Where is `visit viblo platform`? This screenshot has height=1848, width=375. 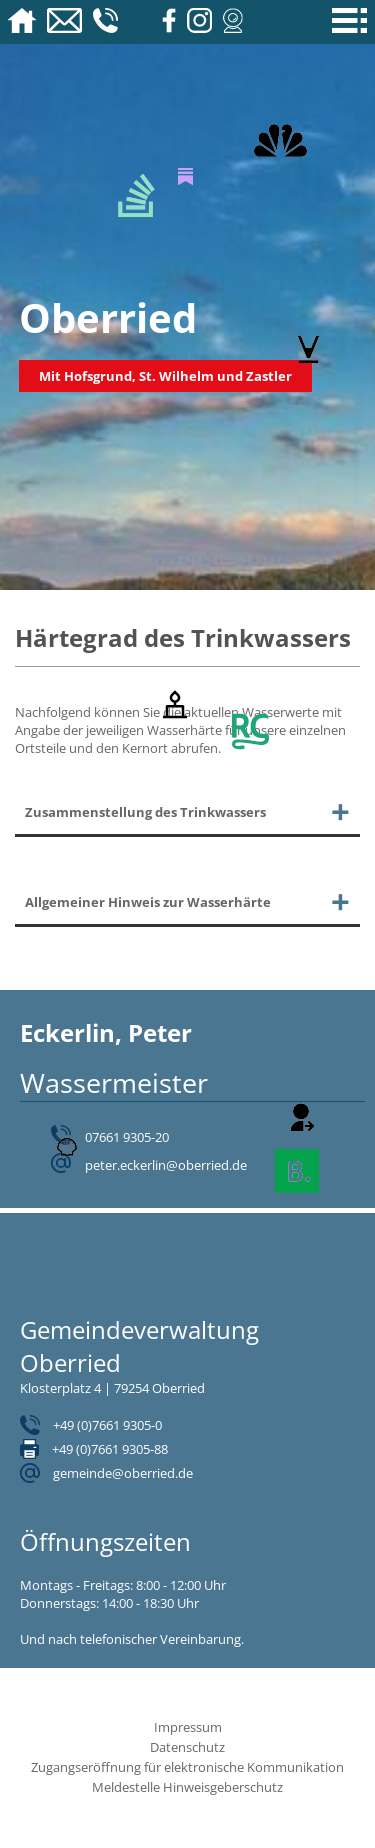 visit viblo platform is located at coordinates (308, 349).